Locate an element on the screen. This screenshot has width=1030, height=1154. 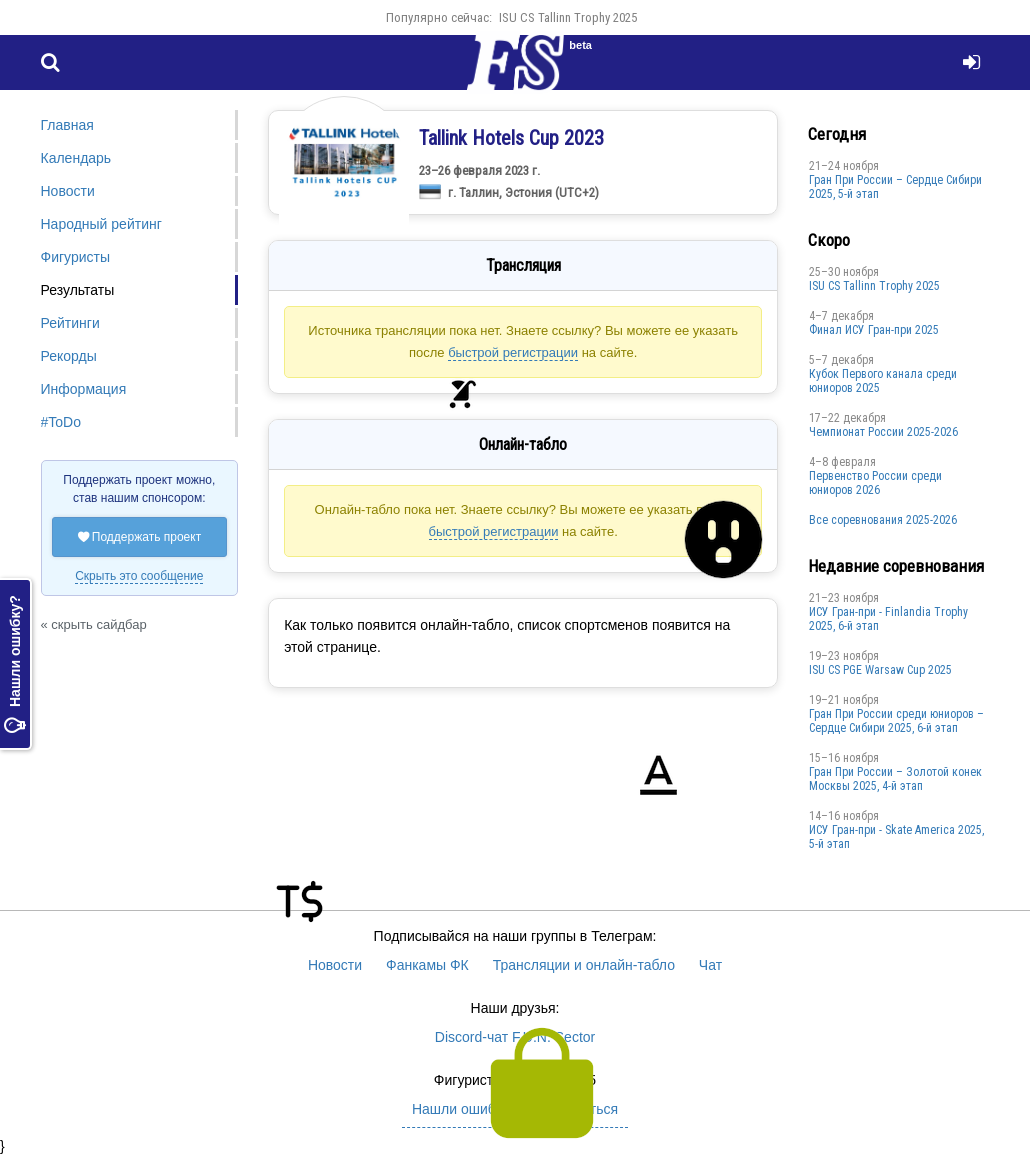
indicates an electrical outlet or power socket is located at coordinates (723, 539).